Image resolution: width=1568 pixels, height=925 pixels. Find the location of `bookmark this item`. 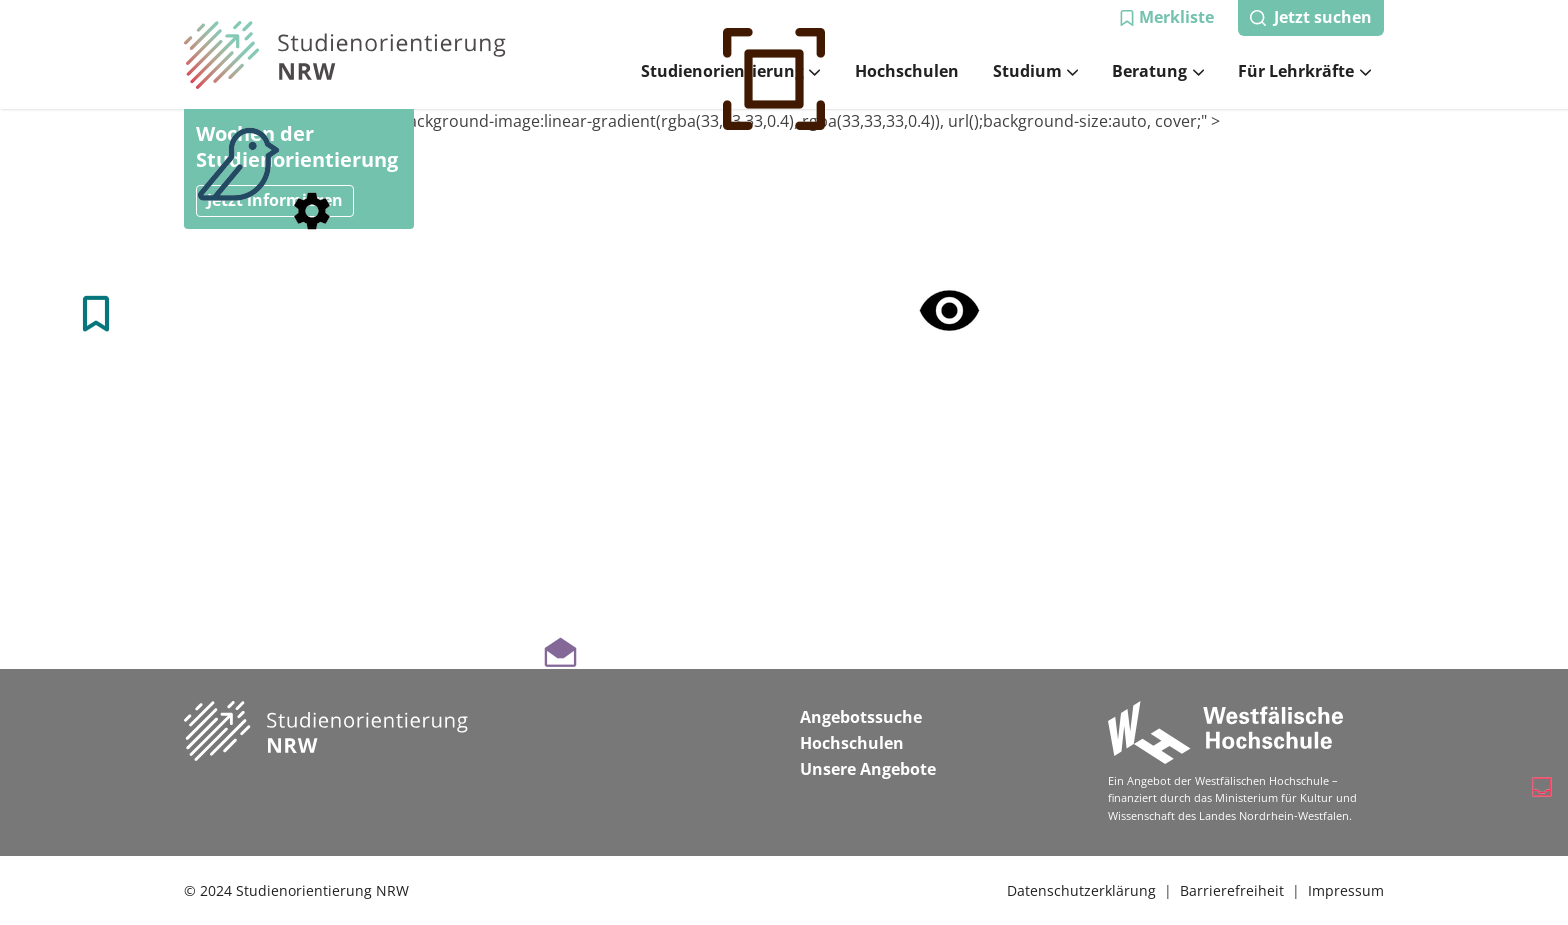

bookmark this item is located at coordinates (96, 313).